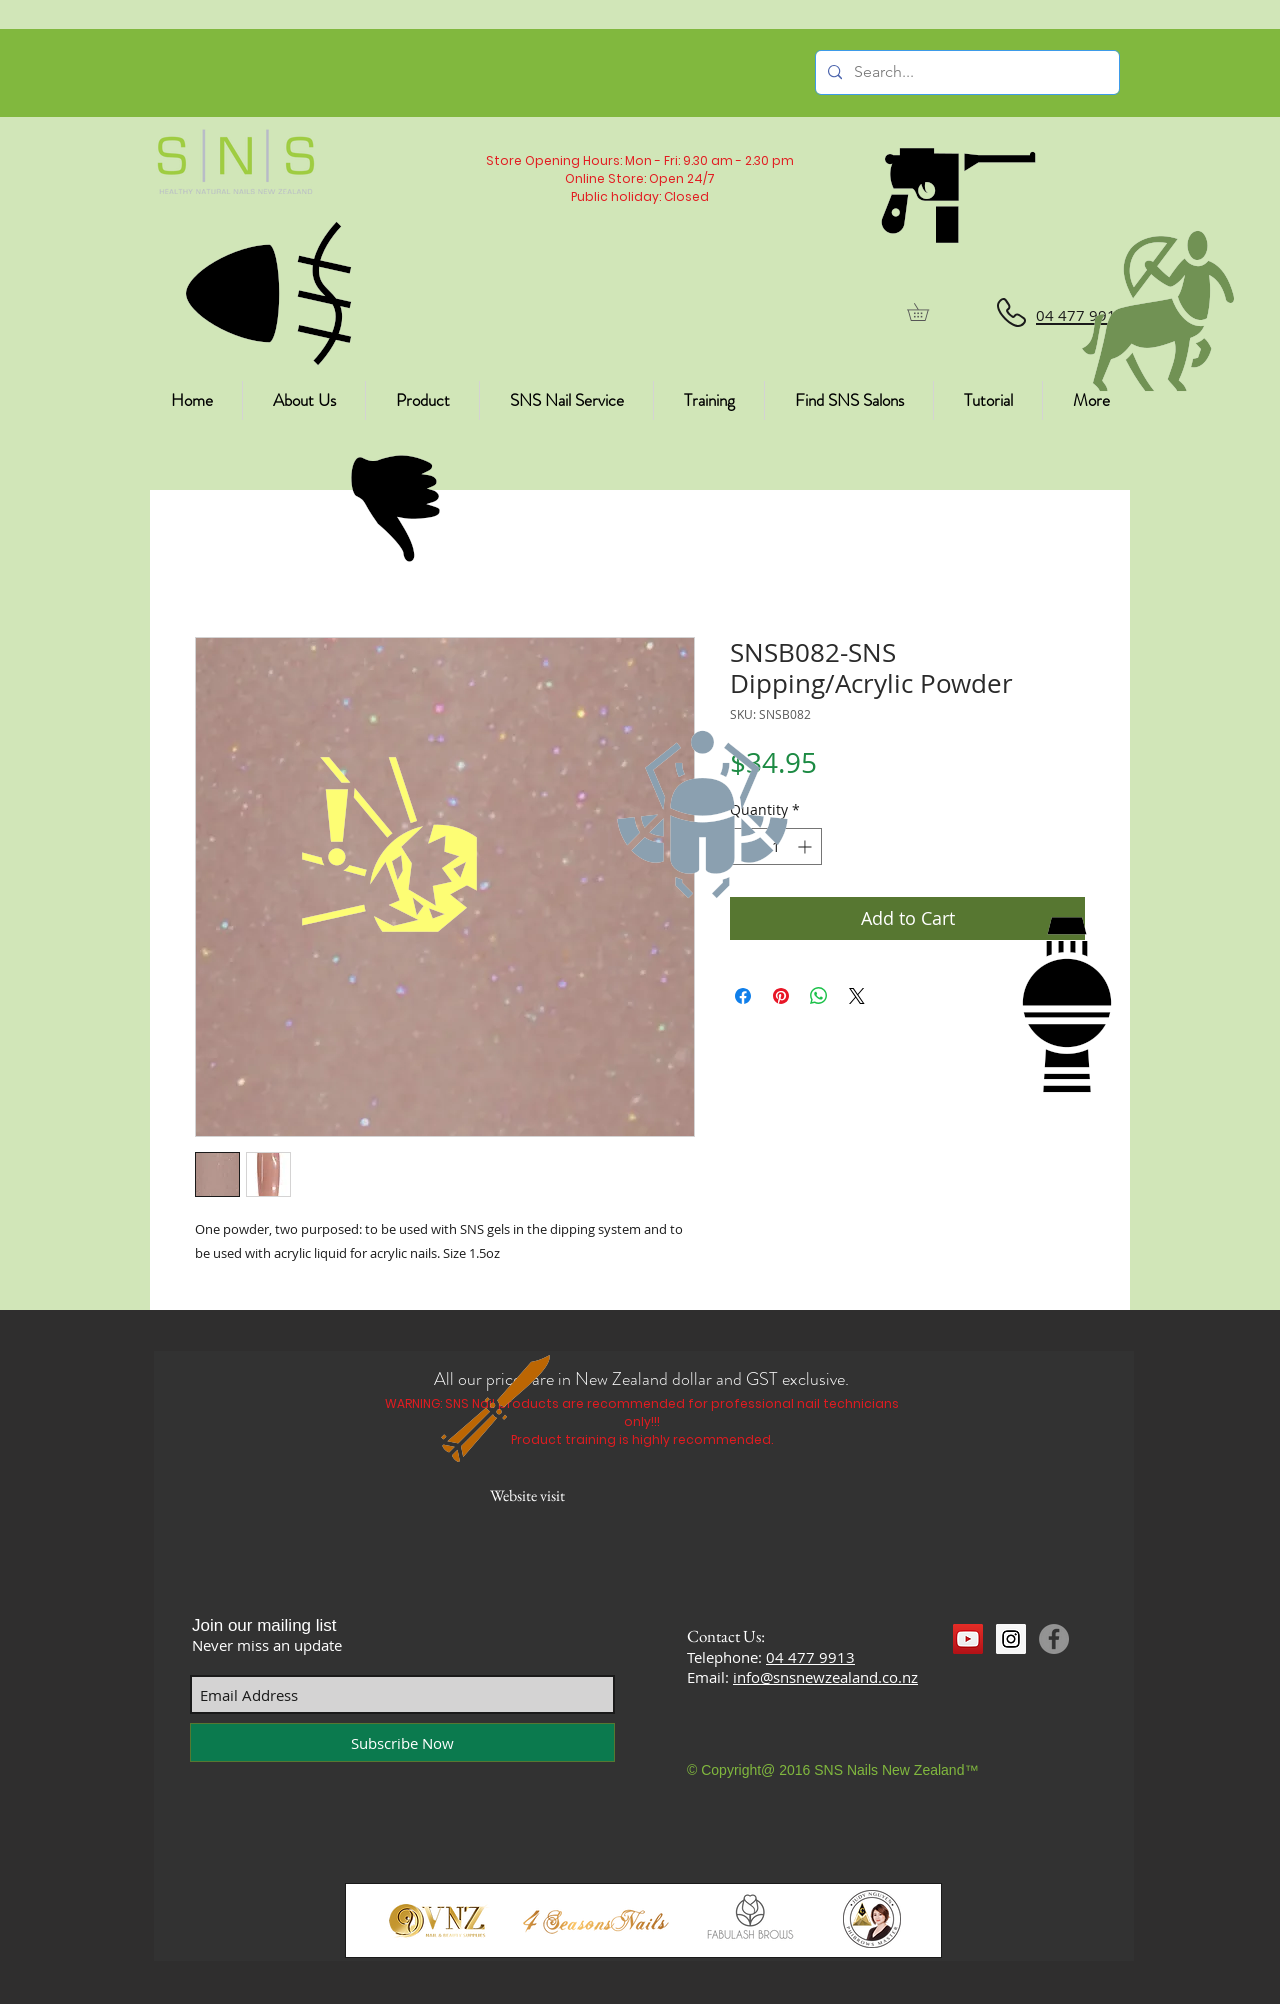  Describe the element at coordinates (958, 195) in the screenshot. I see `select weapon or firearm in game inventory` at that location.